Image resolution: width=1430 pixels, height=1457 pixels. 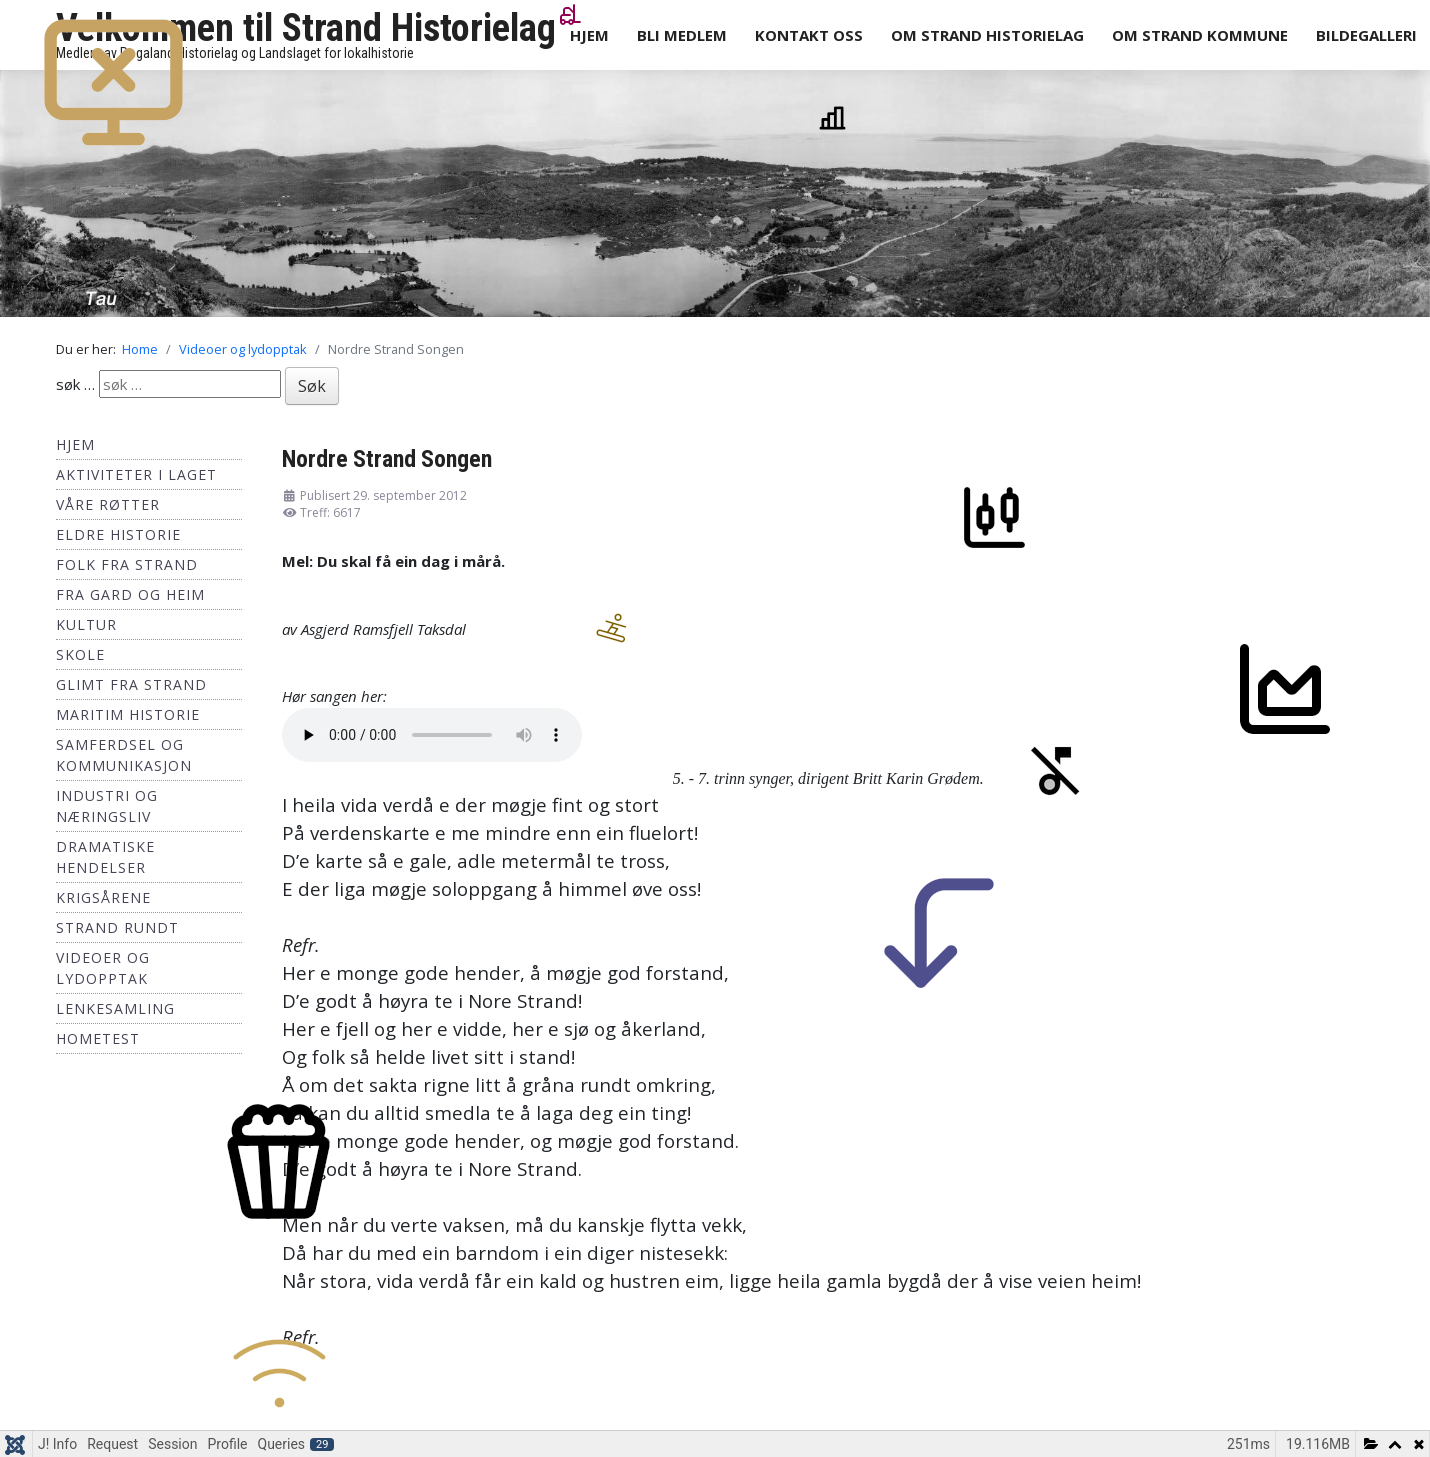 What do you see at coordinates (279, 1356) in the screenshot?
I see `indicates moderate wifi signal strength` at bounding box center [279, 1356].